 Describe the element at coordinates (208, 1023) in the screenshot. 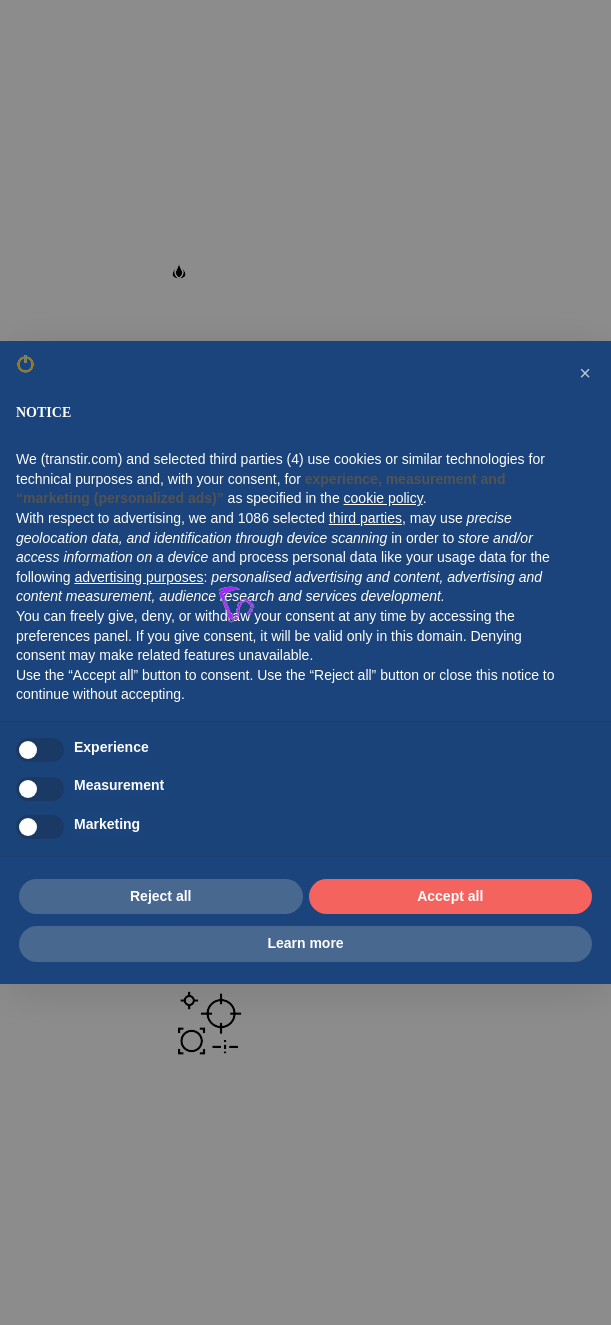

I see `select multiple targets or objects` at that location.